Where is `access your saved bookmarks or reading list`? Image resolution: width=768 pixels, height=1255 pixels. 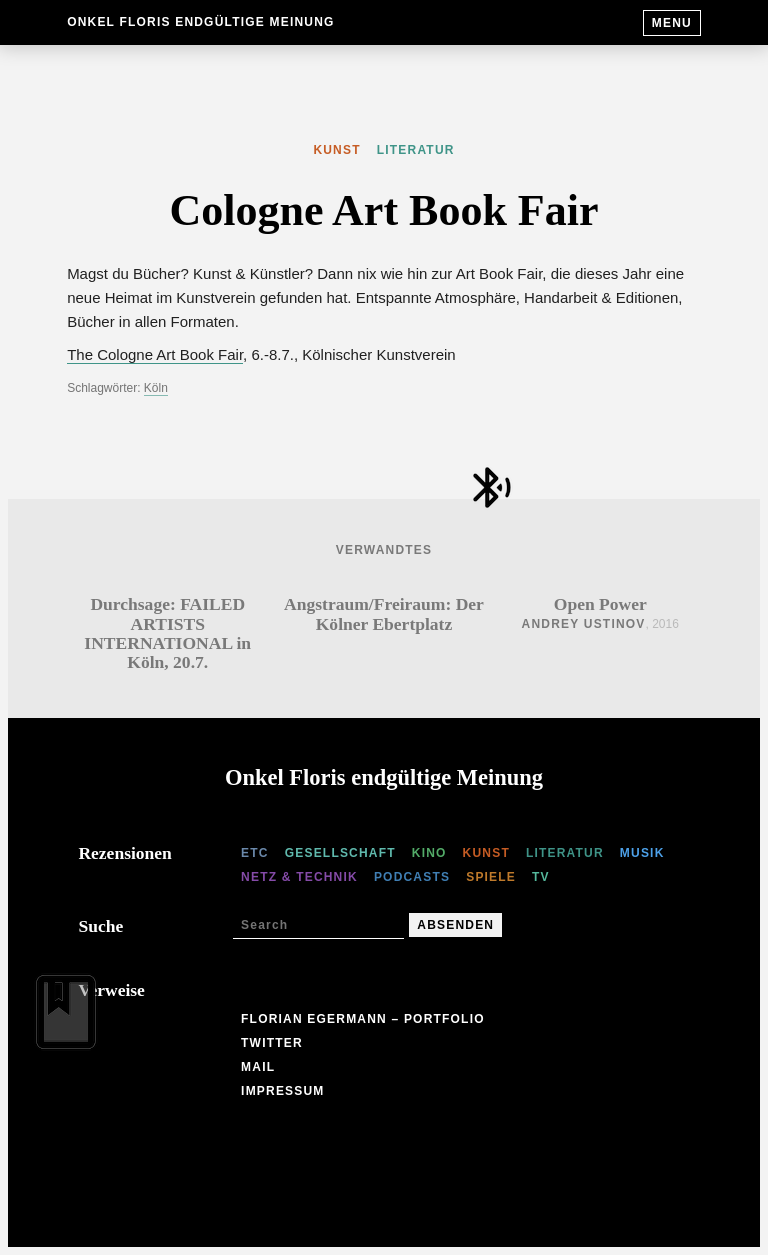
access your saved bookmarks or reading list is located at coordinates (66, 1012).